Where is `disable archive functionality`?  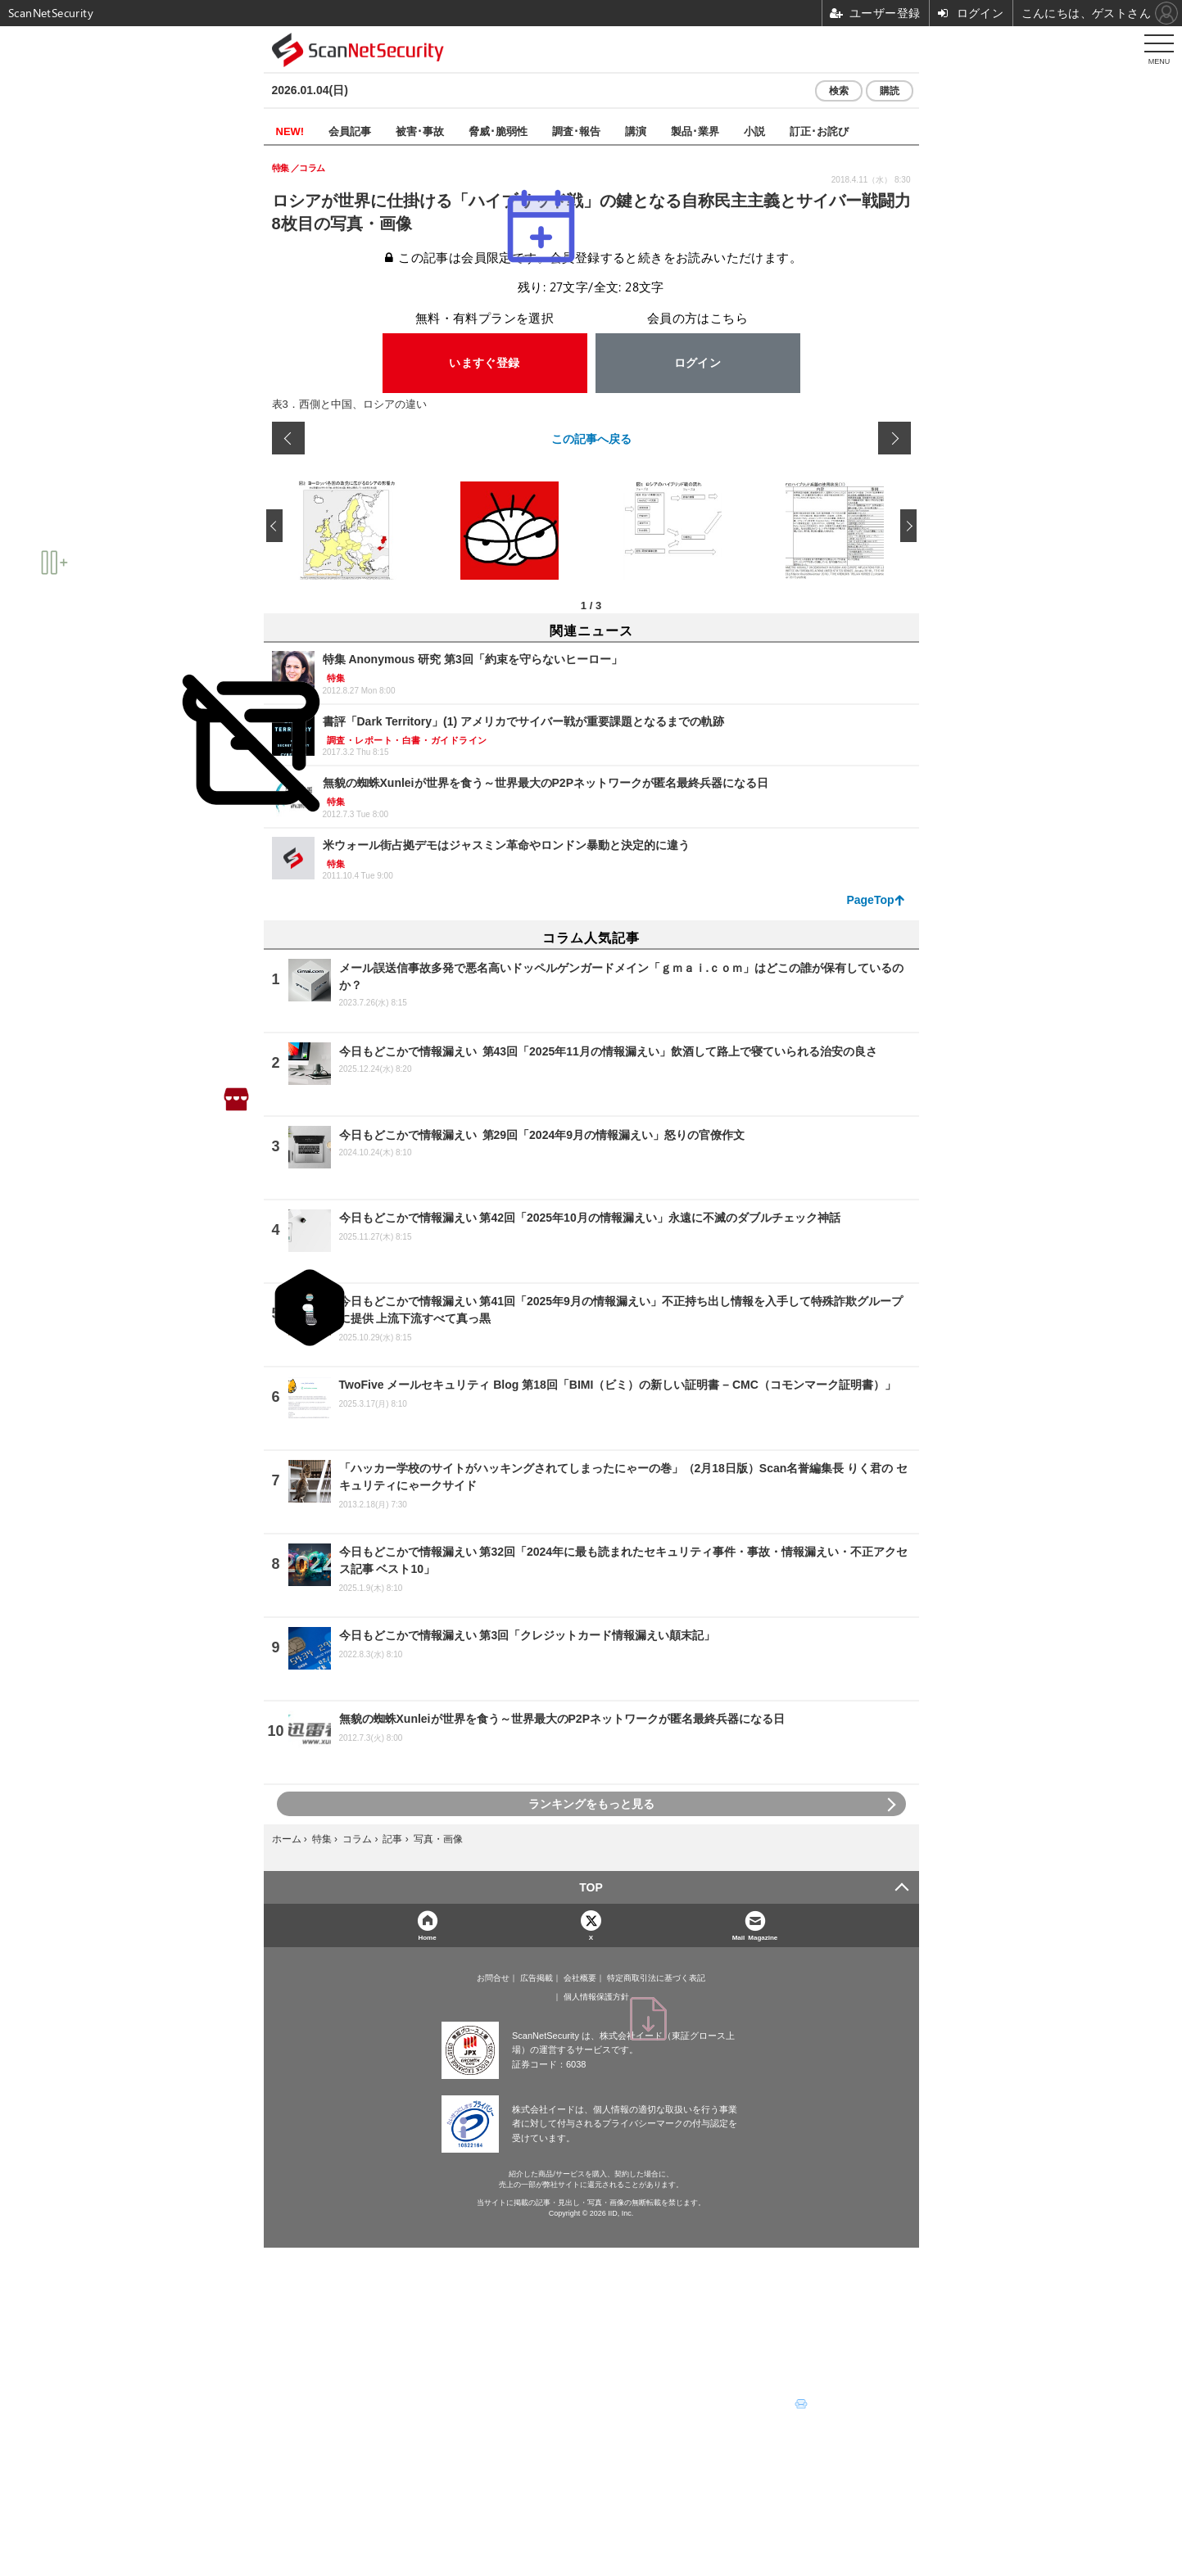 disable archive functionality is located at coordinates (251, 743).